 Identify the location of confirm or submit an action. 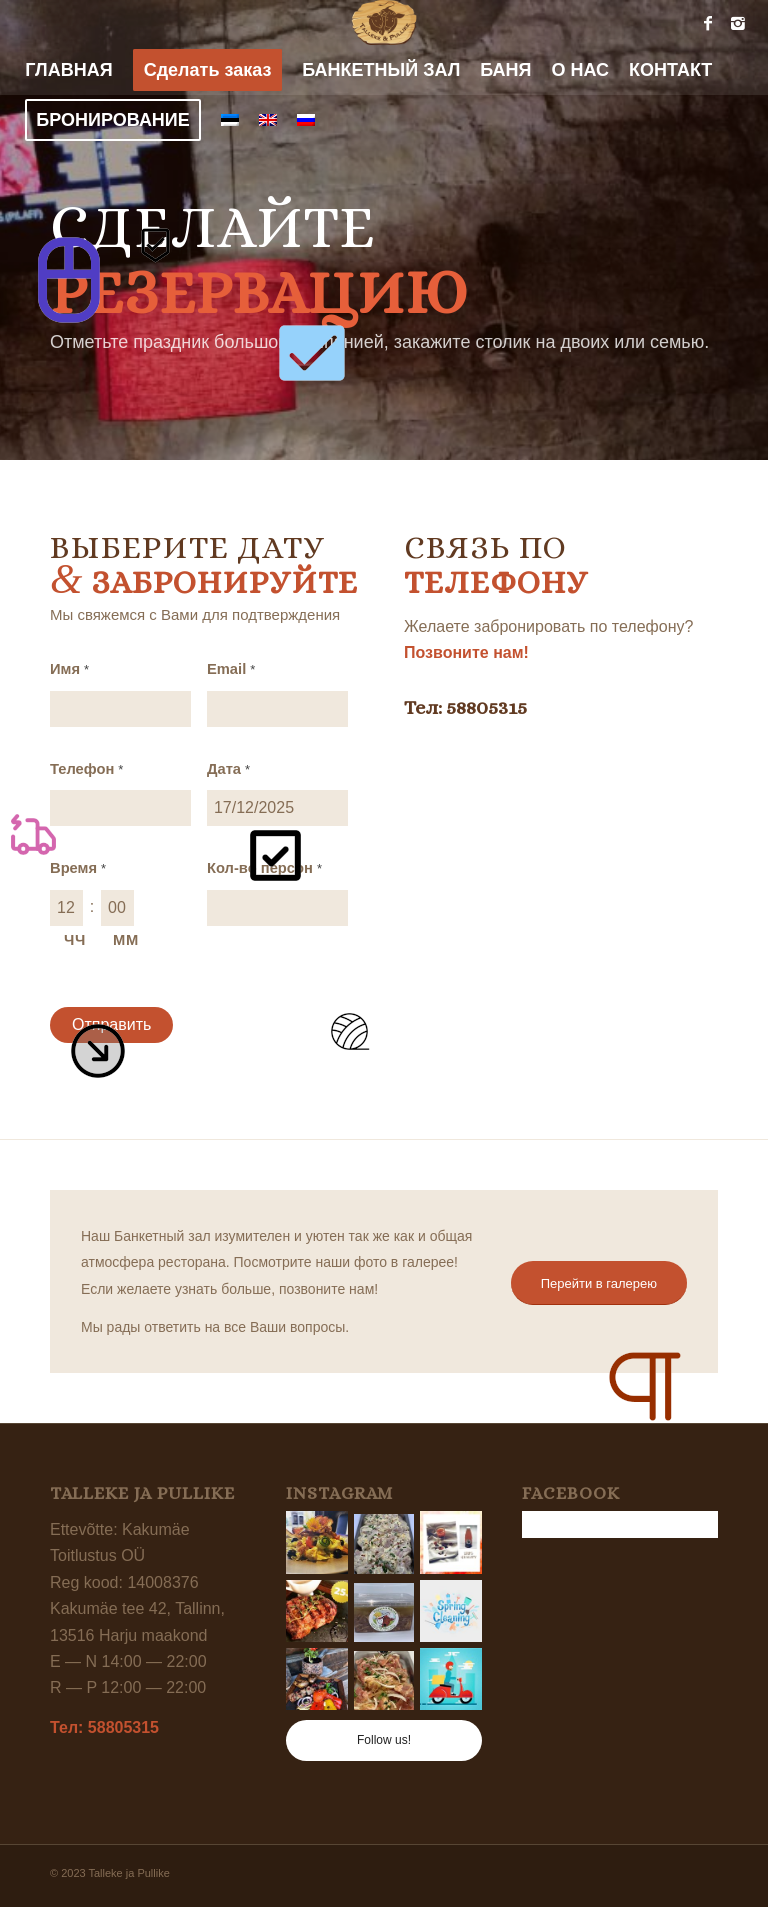
(312, 353).